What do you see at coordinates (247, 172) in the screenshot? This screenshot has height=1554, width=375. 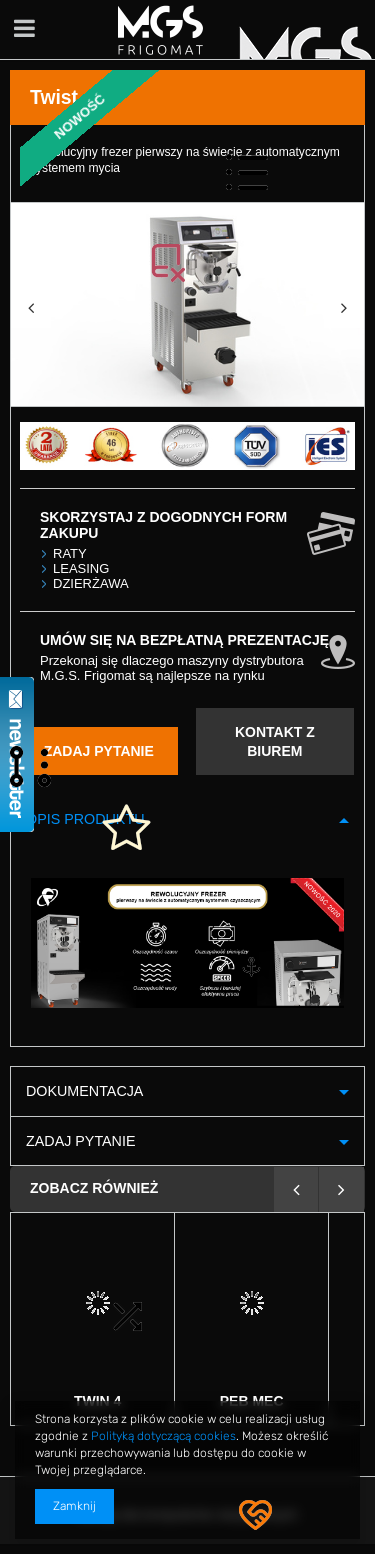 I see `view items as a bulleted list` at bounding box center [247, 172].